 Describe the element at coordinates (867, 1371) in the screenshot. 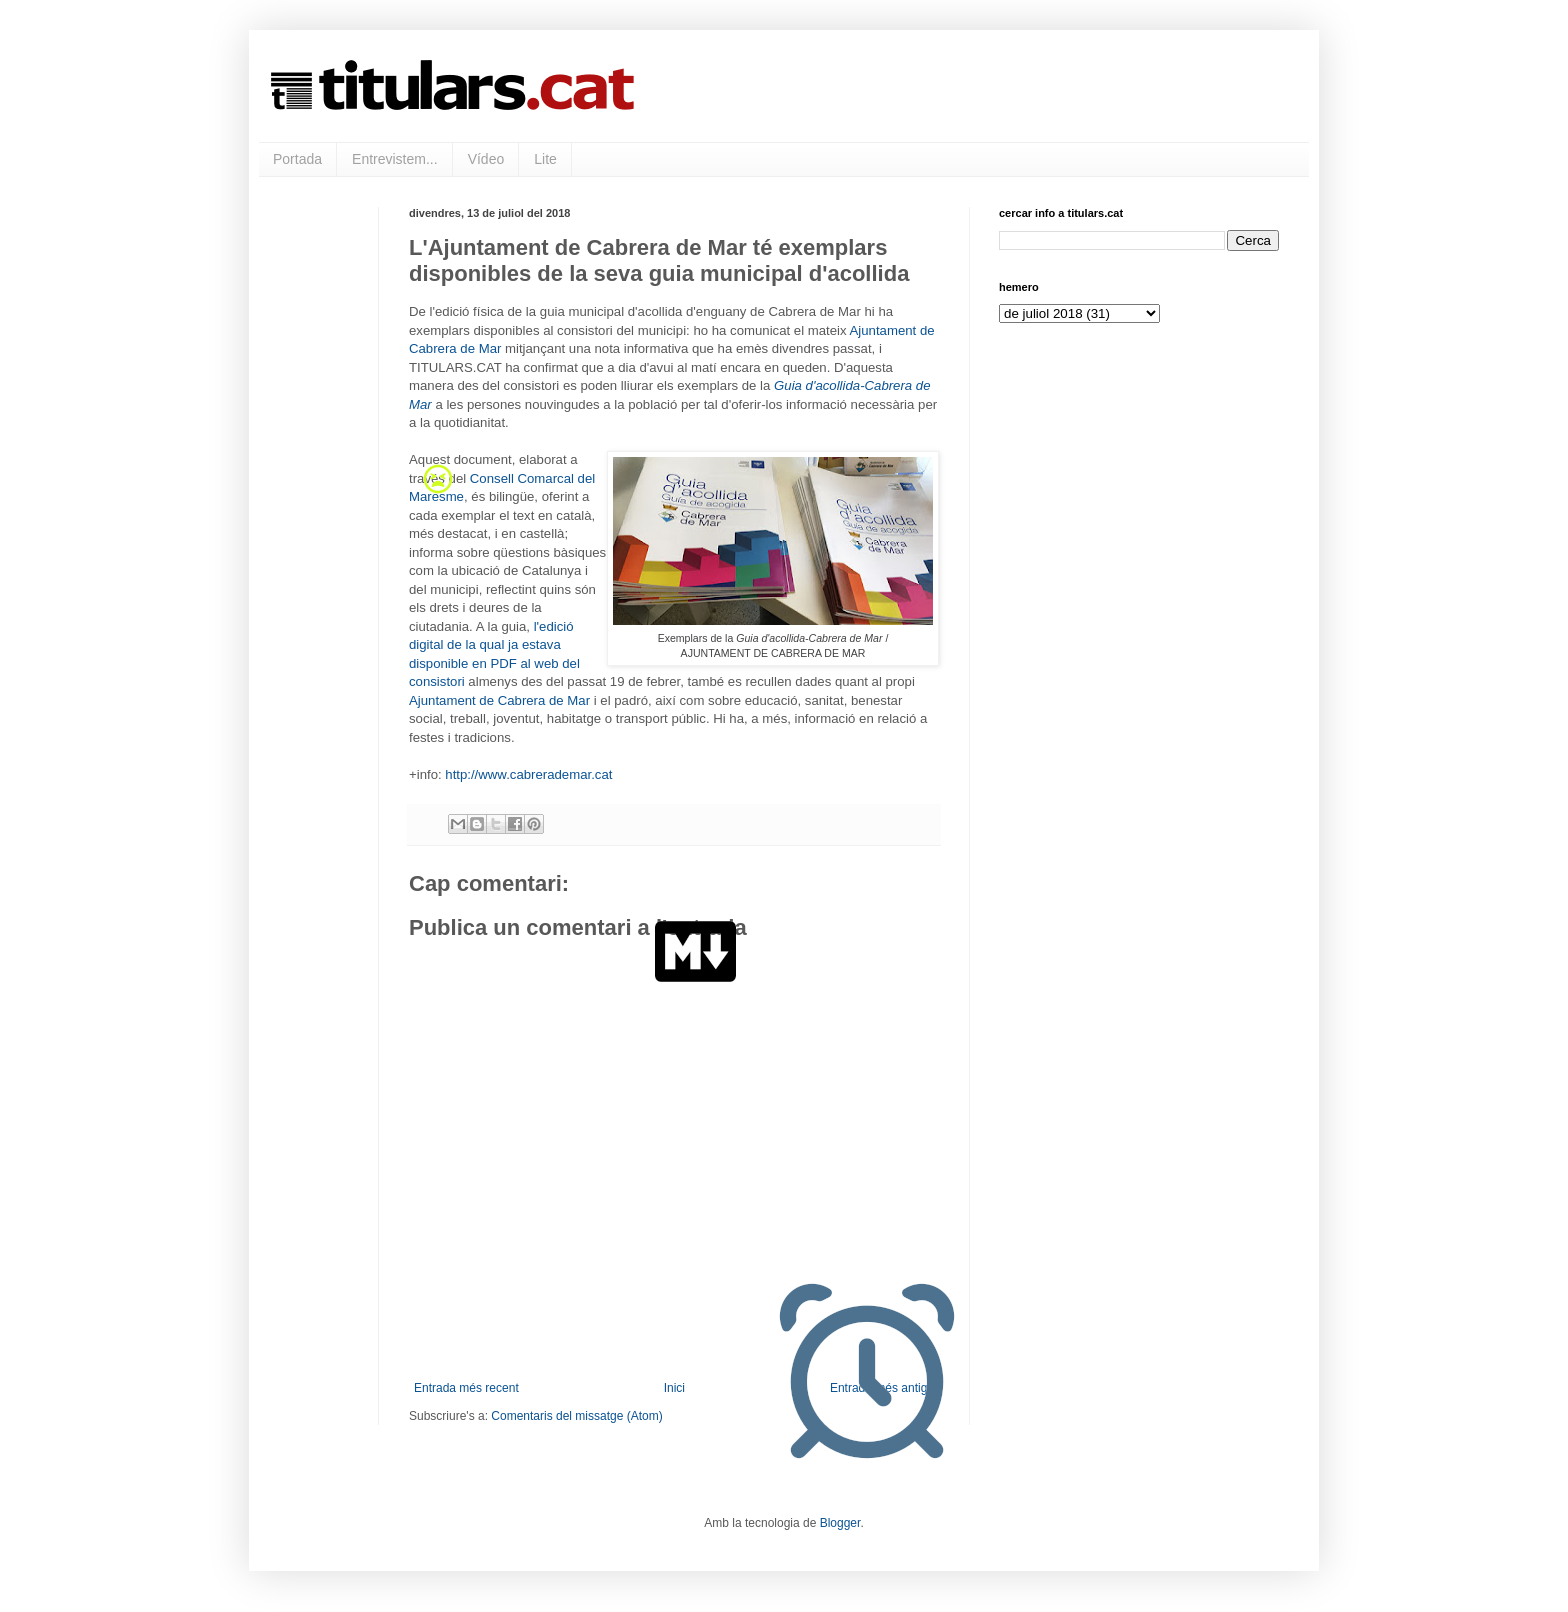

I see `set or manage alarms` at that location.